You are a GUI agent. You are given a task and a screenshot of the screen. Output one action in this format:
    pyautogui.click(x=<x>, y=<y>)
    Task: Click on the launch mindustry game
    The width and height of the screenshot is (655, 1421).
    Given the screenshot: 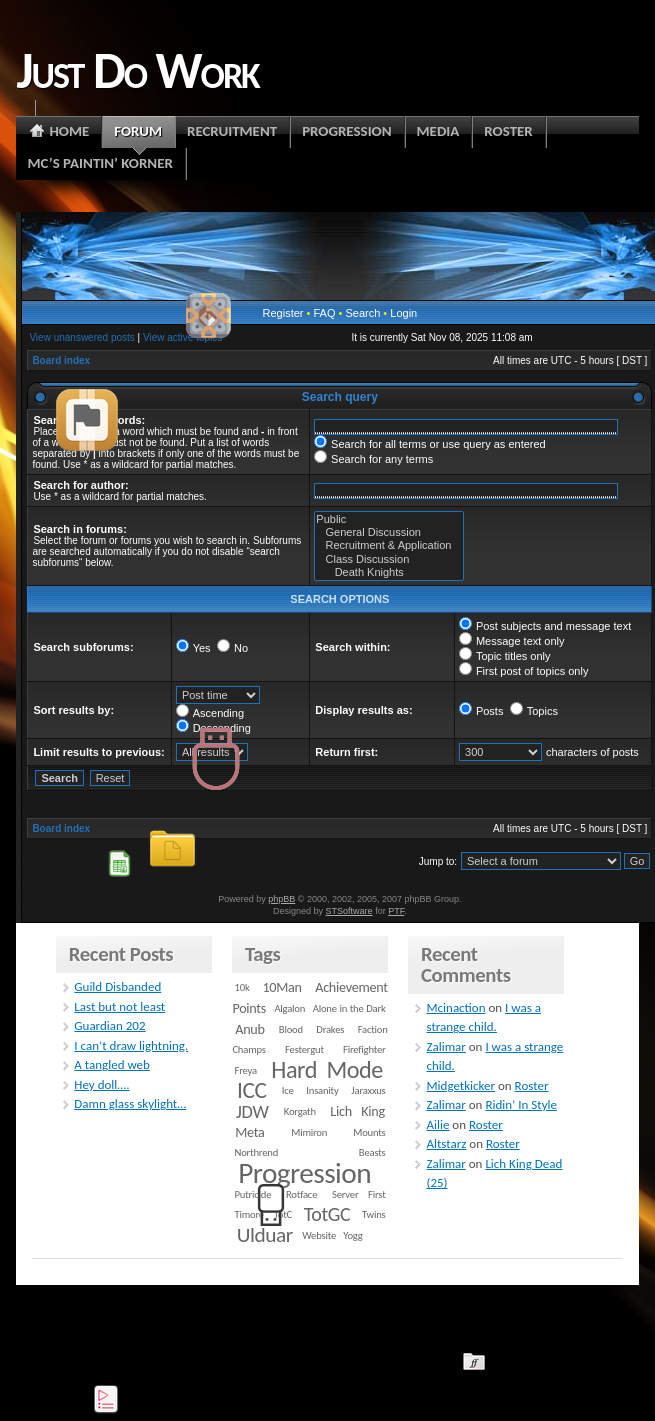 What is the action you would take?
    pyautogui.click(x=208, y=315)
    